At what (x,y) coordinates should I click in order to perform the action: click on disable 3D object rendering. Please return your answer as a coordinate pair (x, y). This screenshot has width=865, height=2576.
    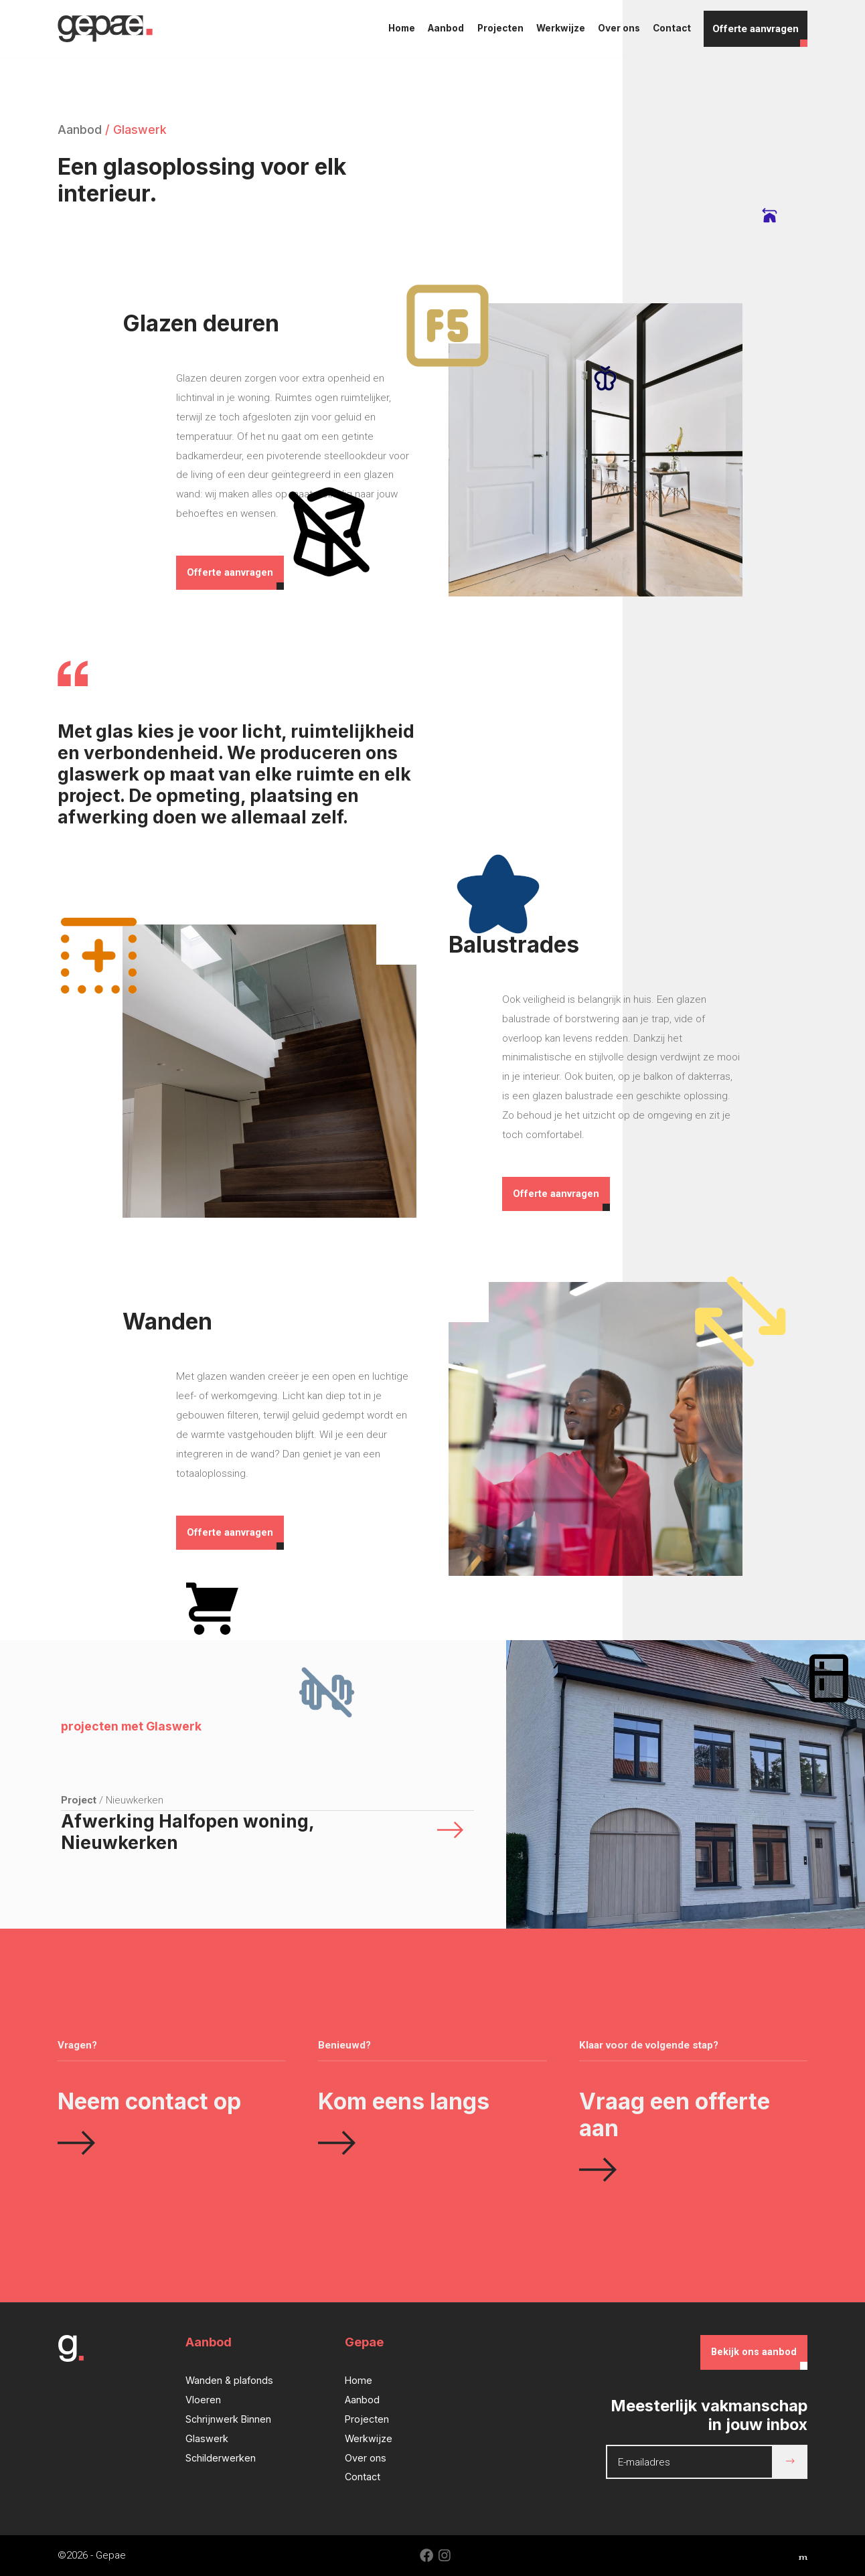
    Looking at the image, I should click on (329, 532).